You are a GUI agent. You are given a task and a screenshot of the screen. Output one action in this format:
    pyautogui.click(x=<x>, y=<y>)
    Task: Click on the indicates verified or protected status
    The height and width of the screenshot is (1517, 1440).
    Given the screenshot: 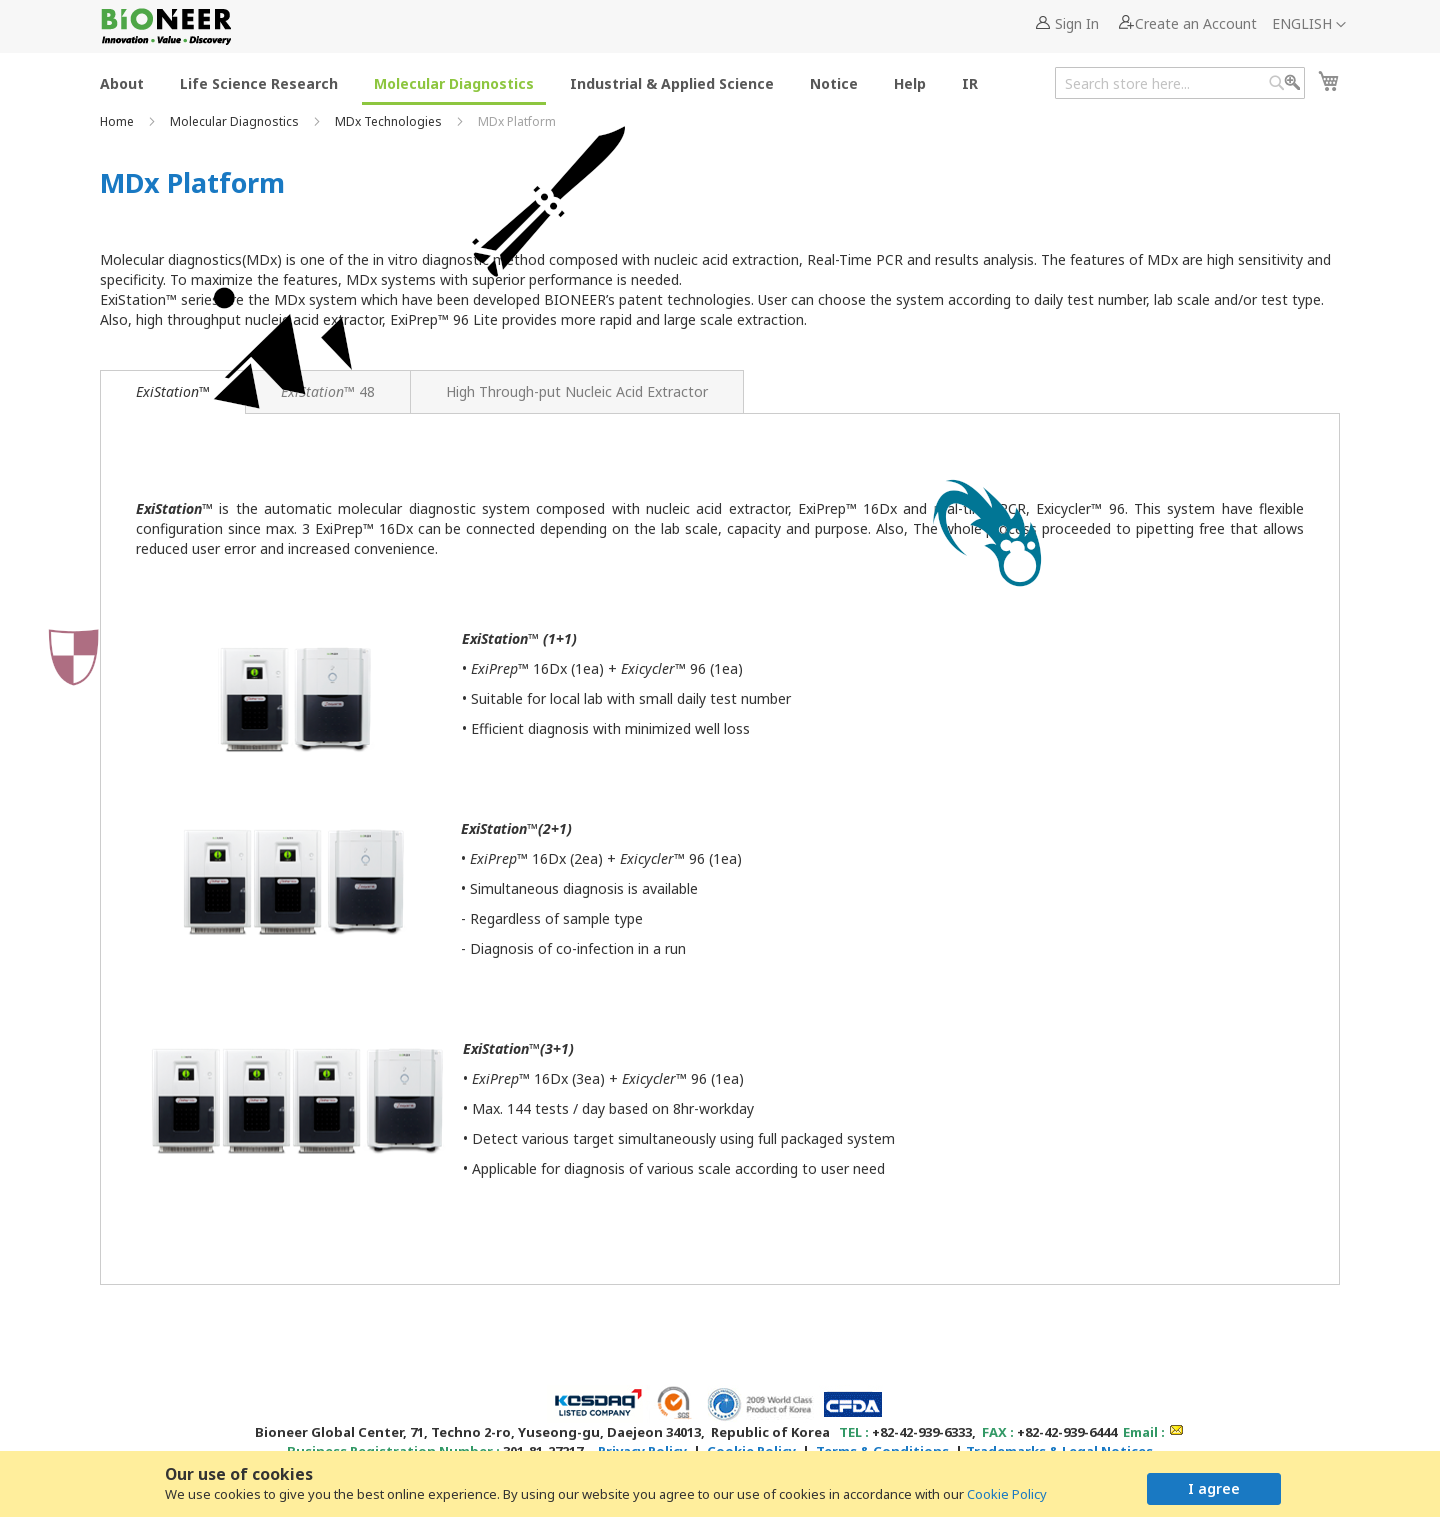 What is the action you would take?
    pyautogui.click(x=73, y=657)
    